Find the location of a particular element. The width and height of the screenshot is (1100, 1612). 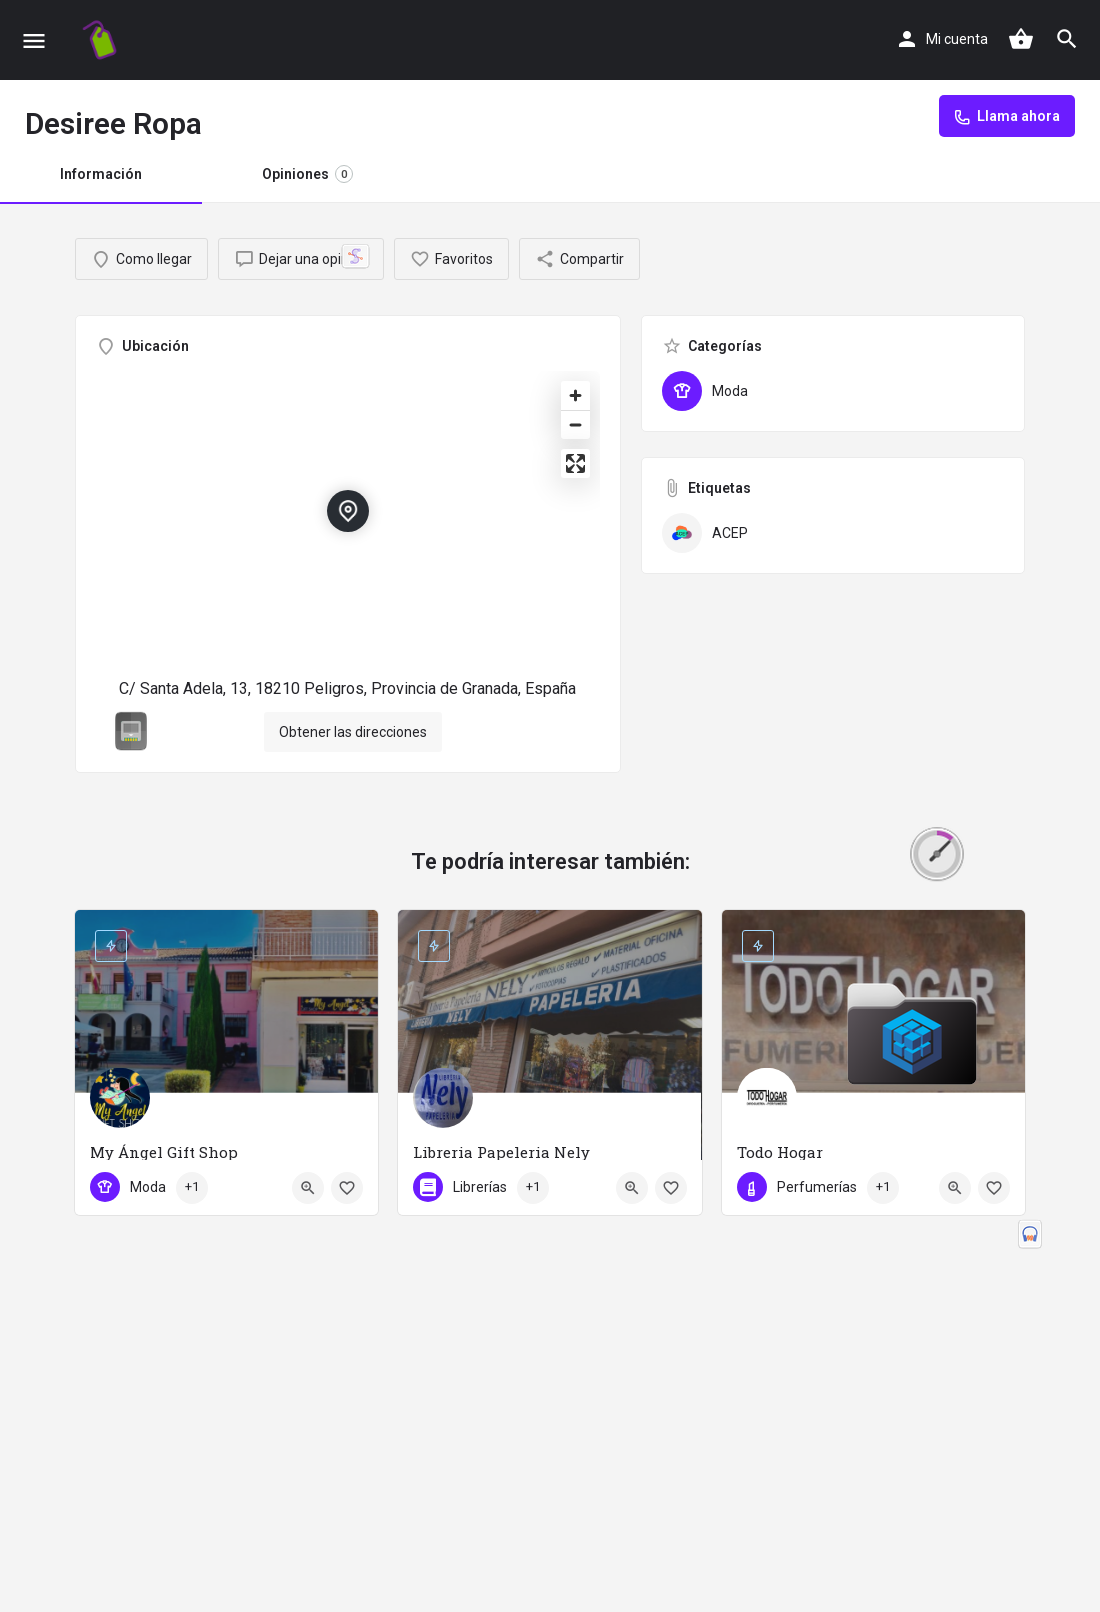

compressed SVG vector image file is located at coordinates (355, 255).